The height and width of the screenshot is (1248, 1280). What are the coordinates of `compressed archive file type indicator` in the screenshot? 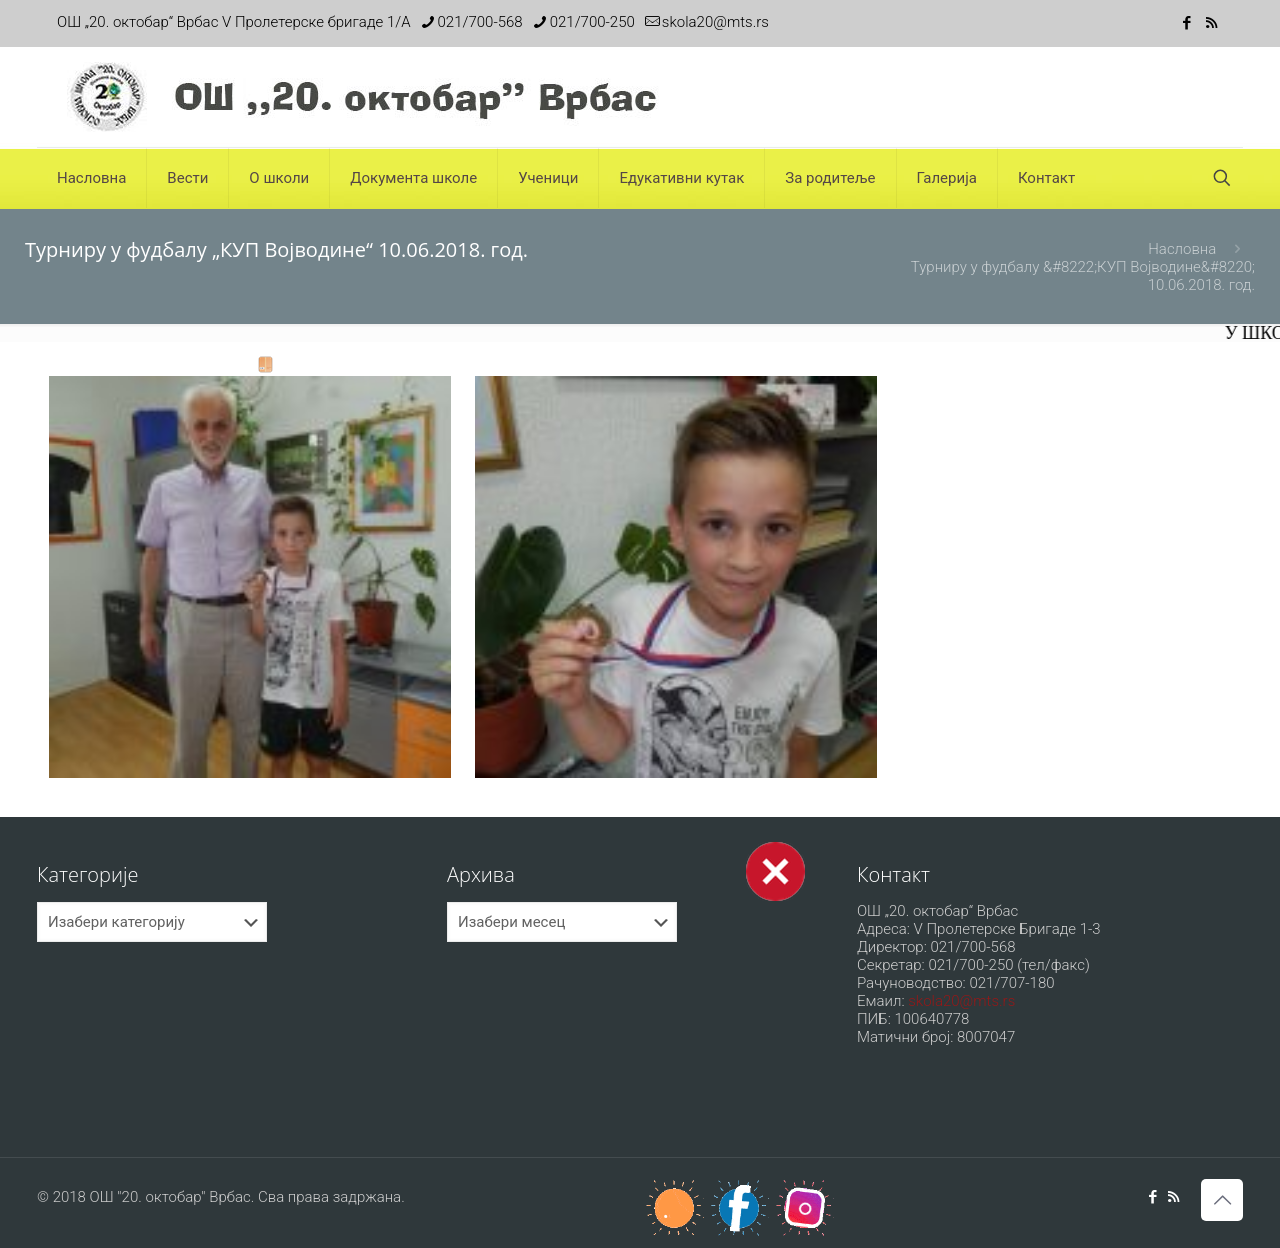 It's located at (265, 364).